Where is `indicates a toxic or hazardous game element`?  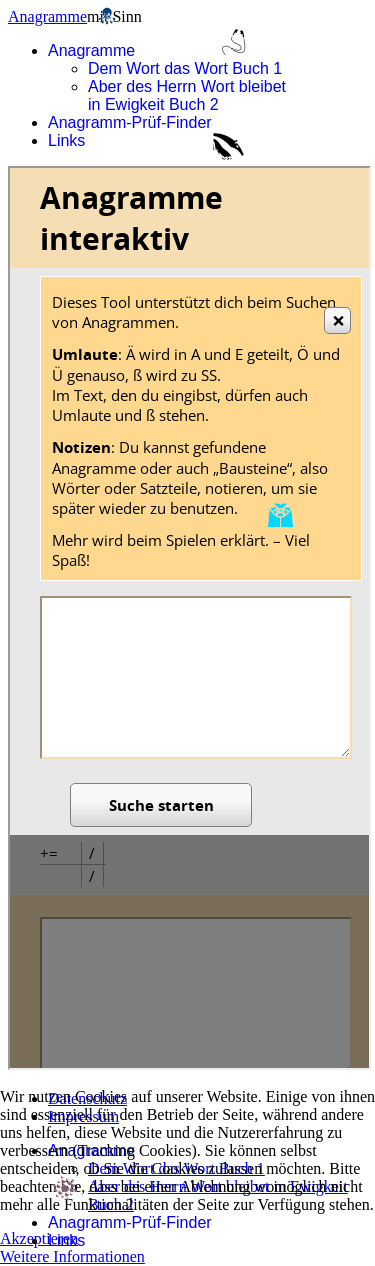 indicates a toxic or hazardous game element is located at coordinates (107, 16).